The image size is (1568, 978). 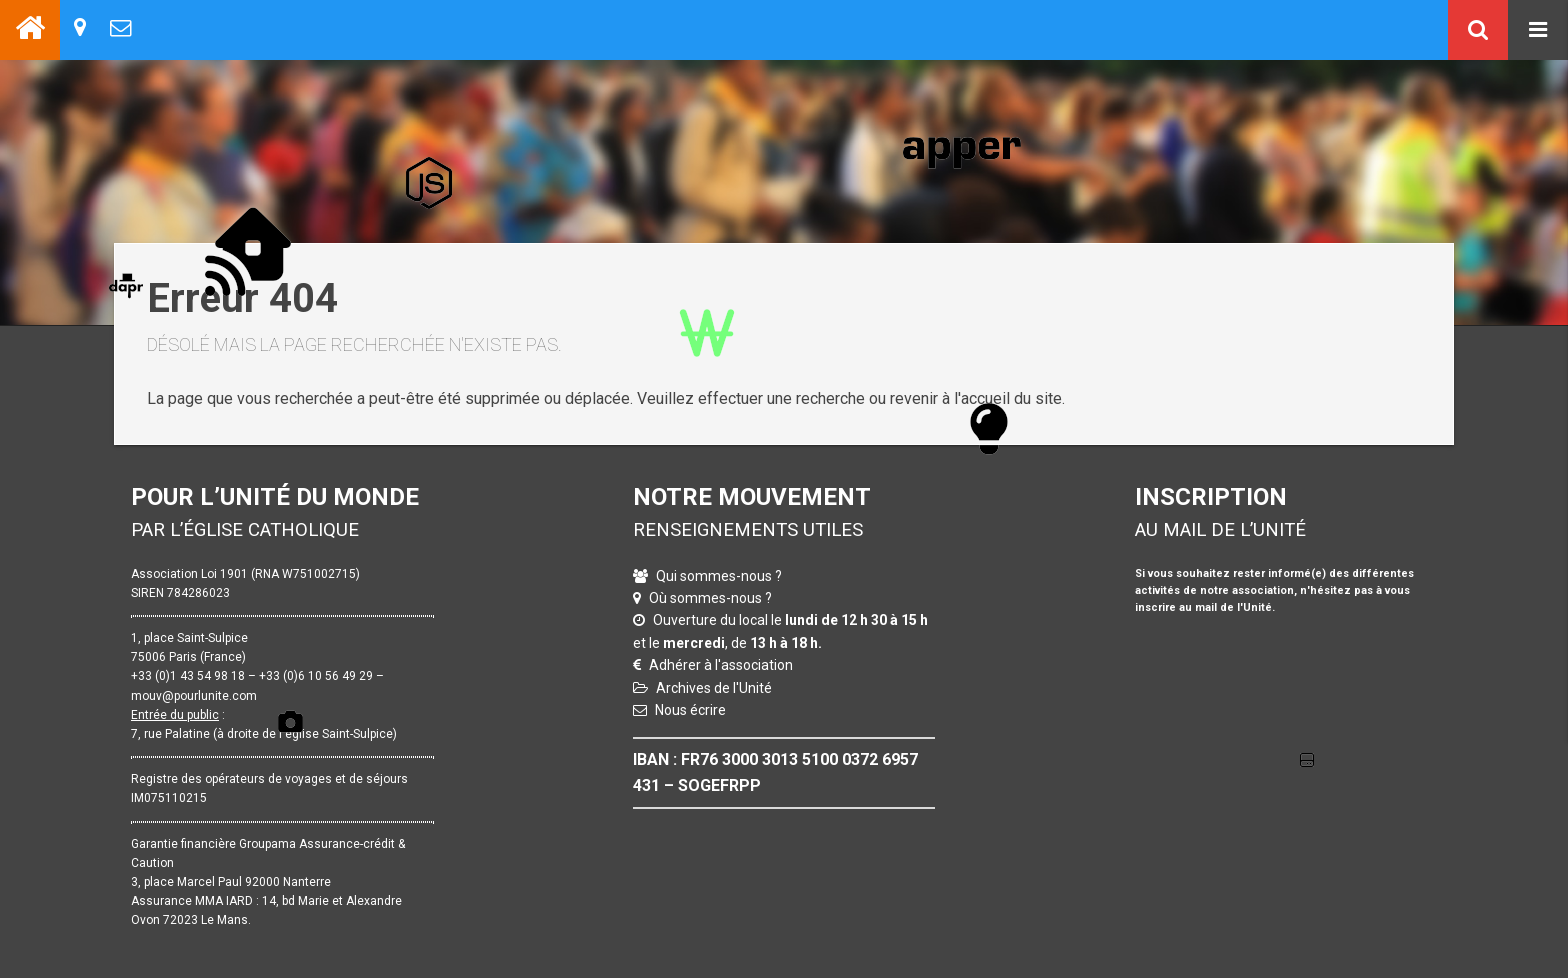 What do you see at coordinates (429, 183) in the screenshot?
I see `Node.js logo` at bounding box center [429, 183].